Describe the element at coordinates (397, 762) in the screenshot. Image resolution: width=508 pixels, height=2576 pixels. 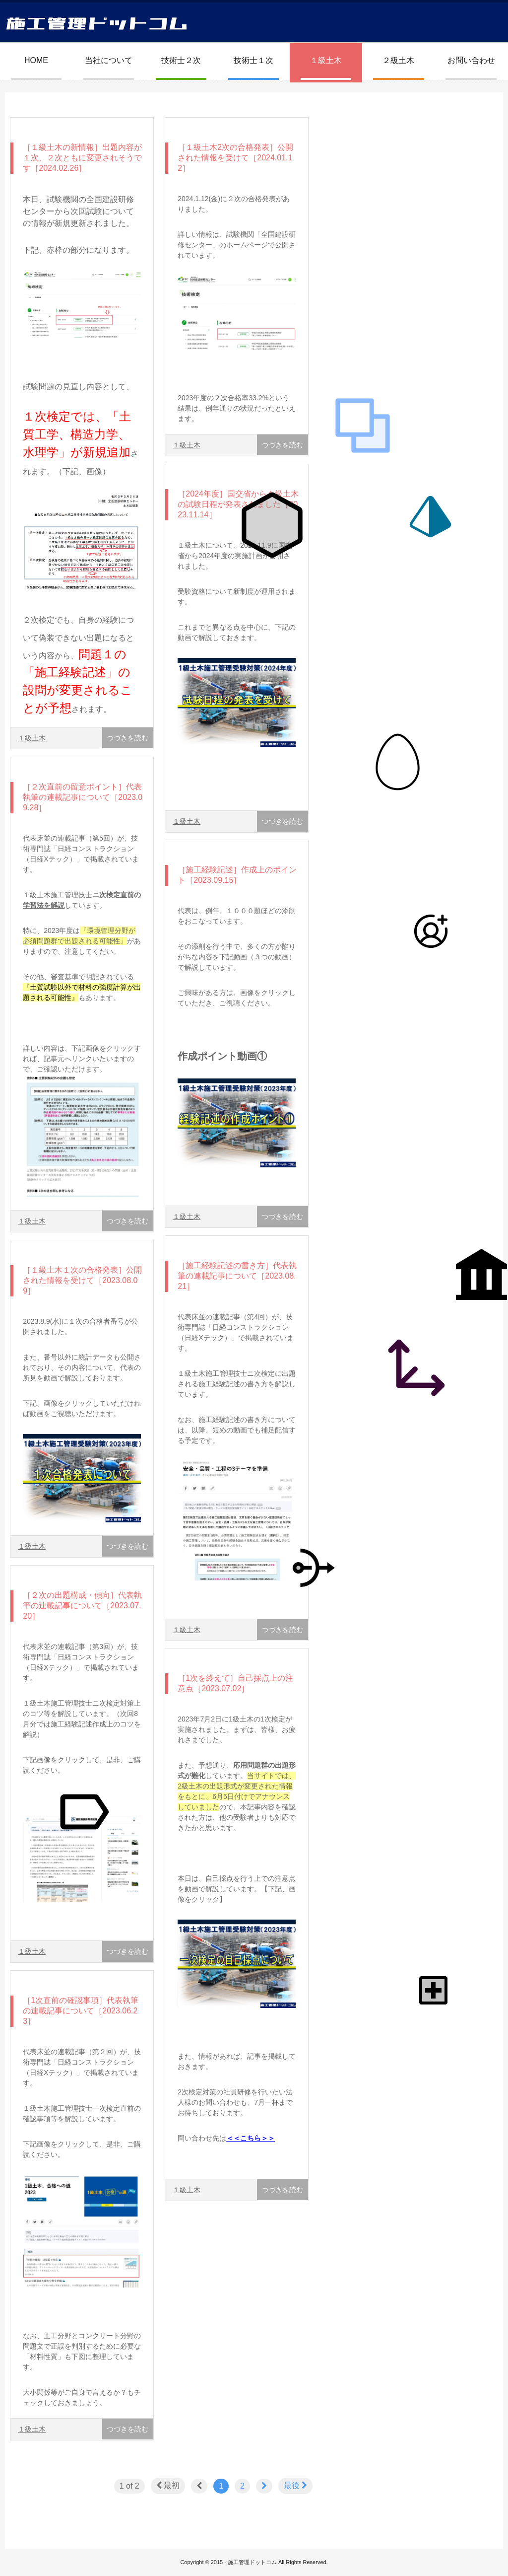
I see `indicates egg or egg-containing ingredient` at that location.